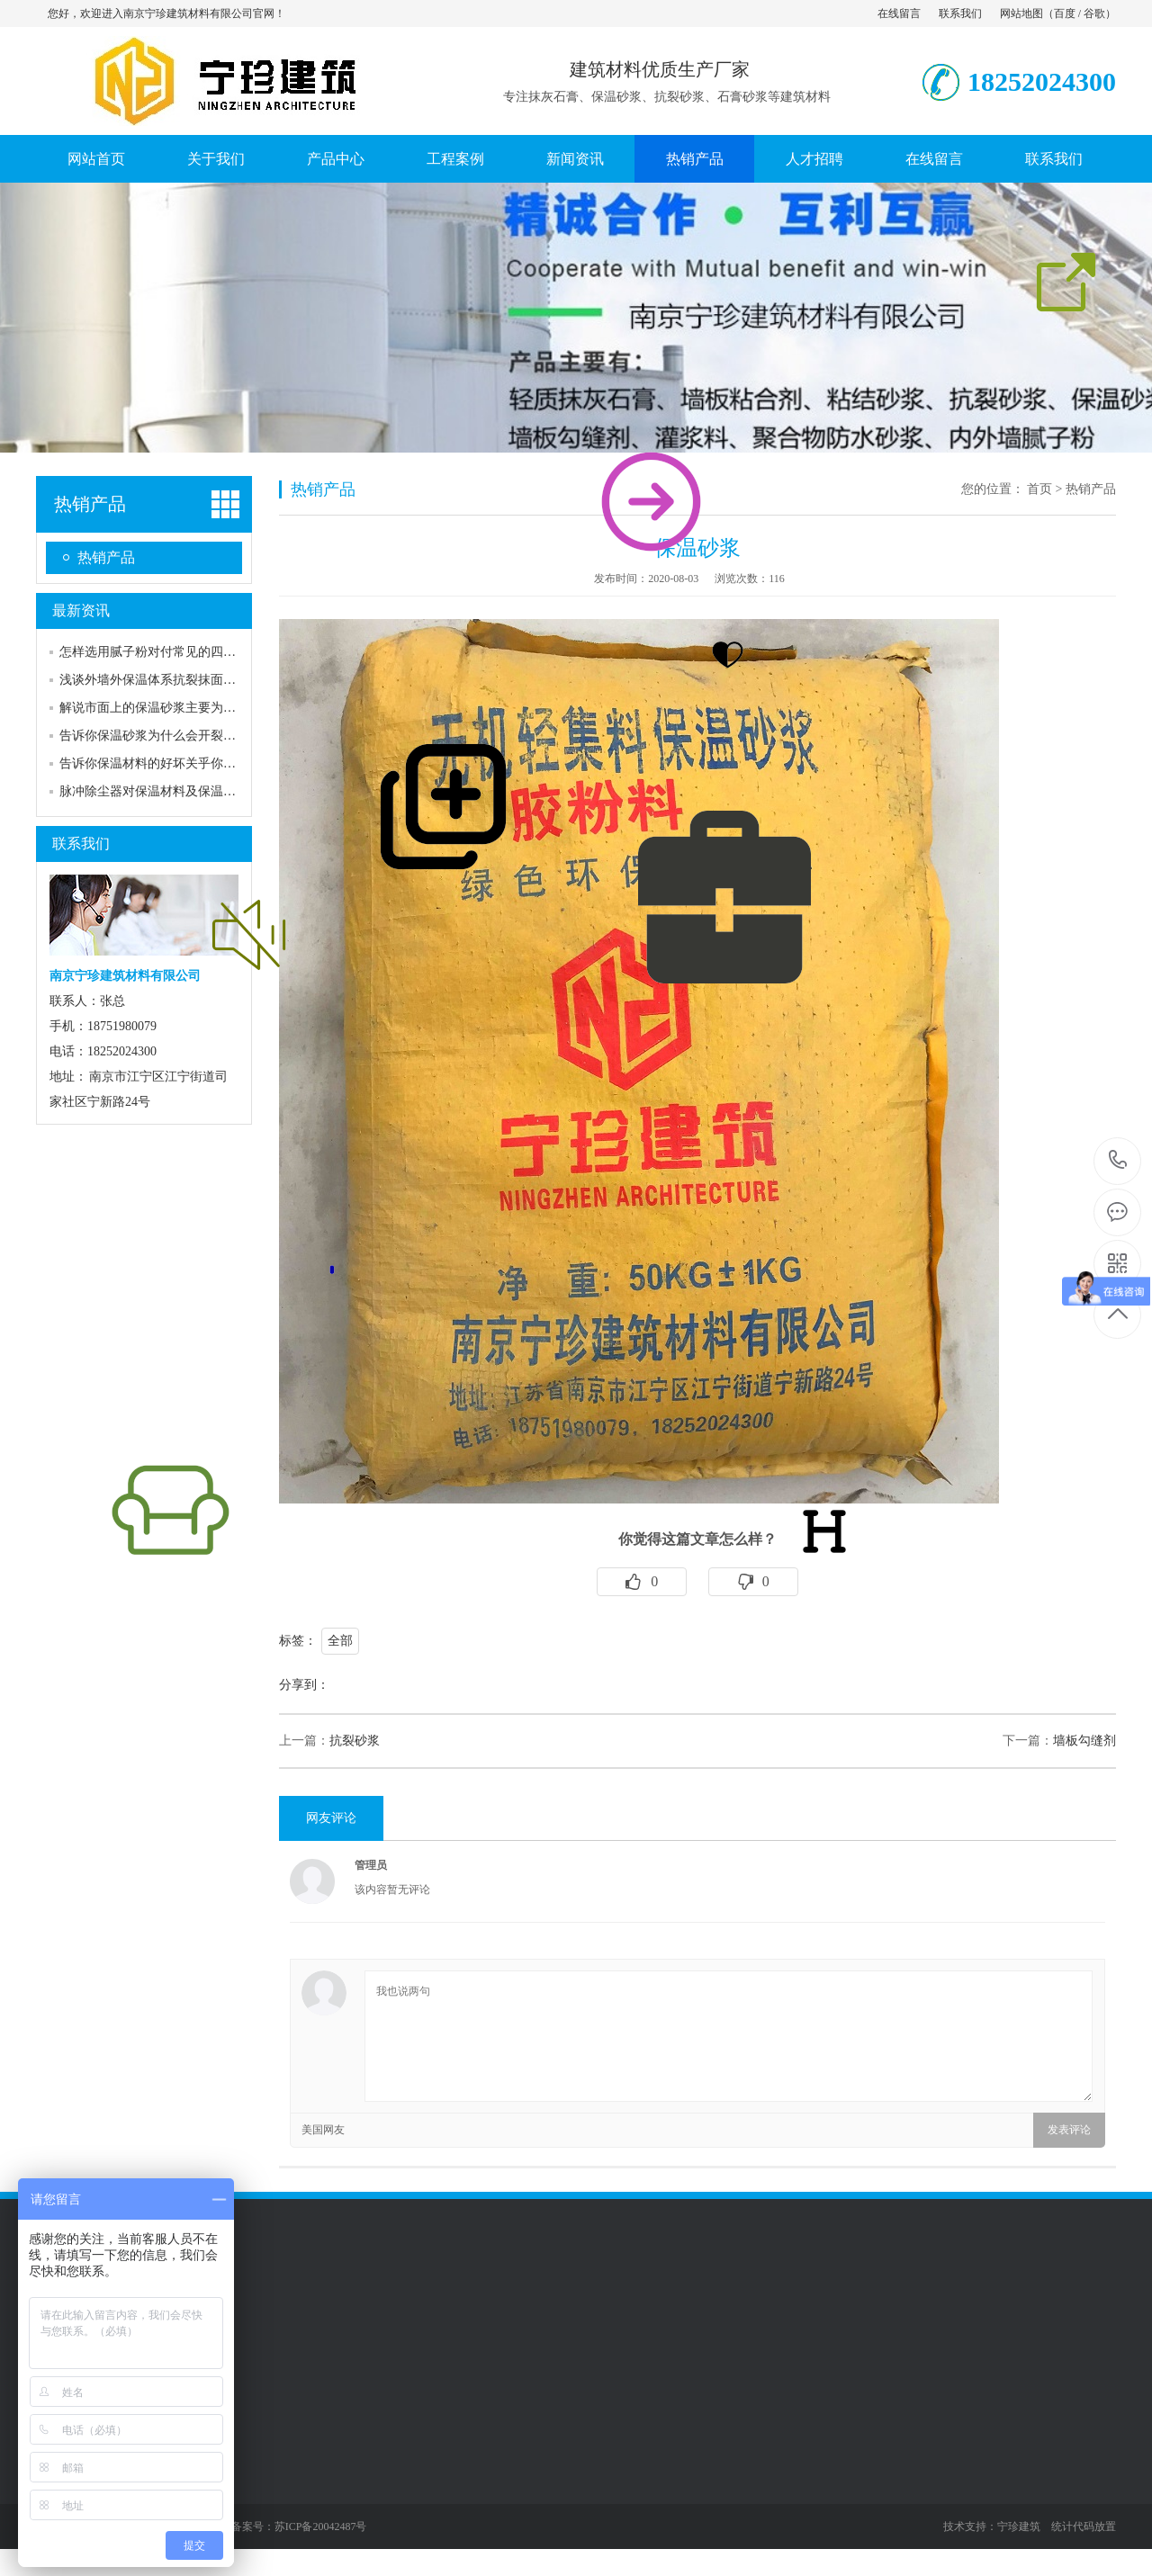  Describe the element at coordinates (824, 1531) in the screenshot. I see `insert a heading or header text` at that location.